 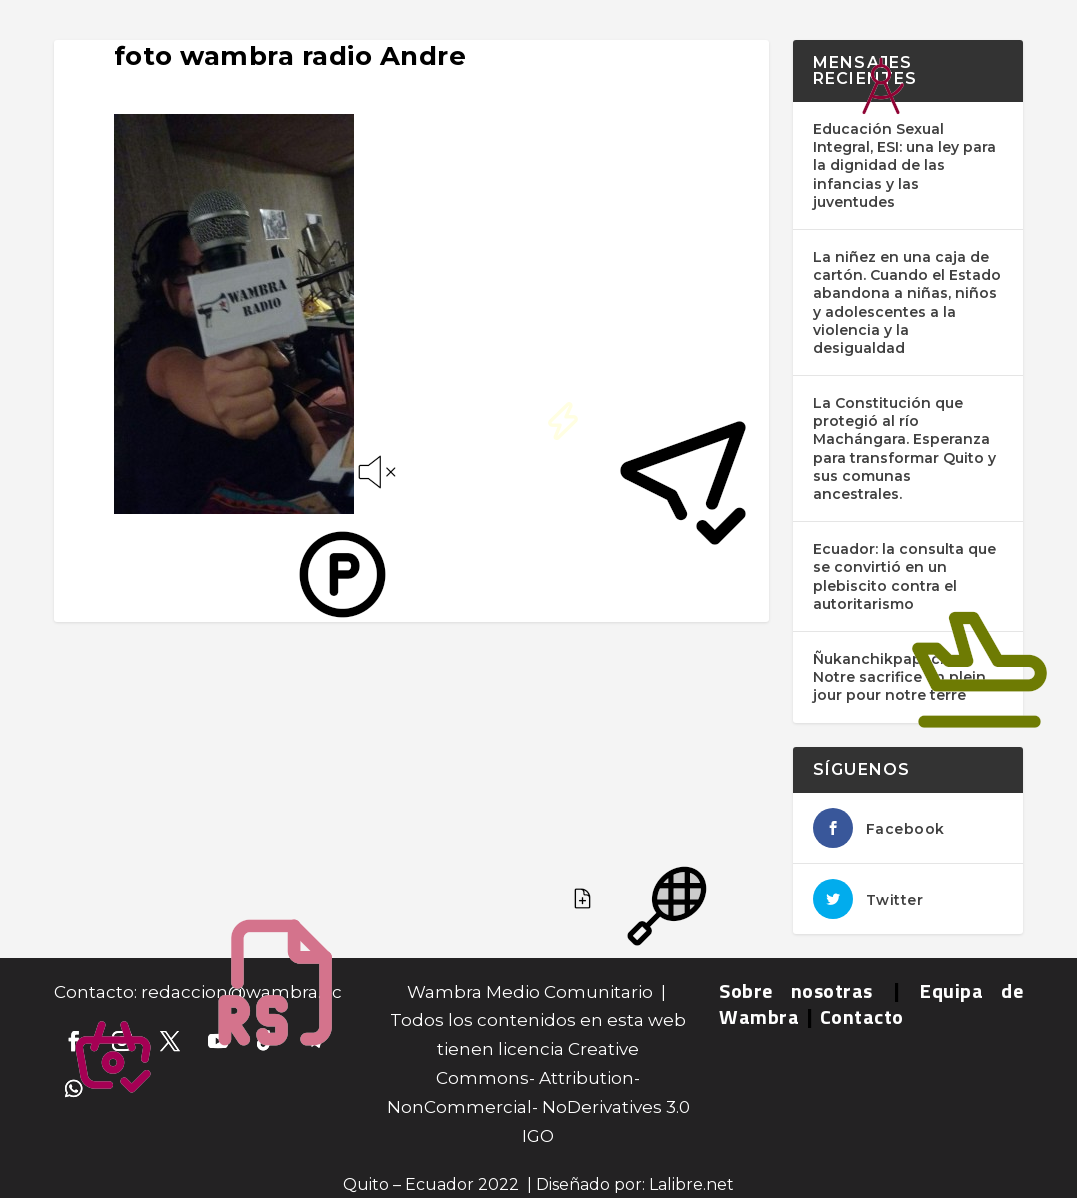 I want to click on location successfully shared, so click(x=684, y=483).